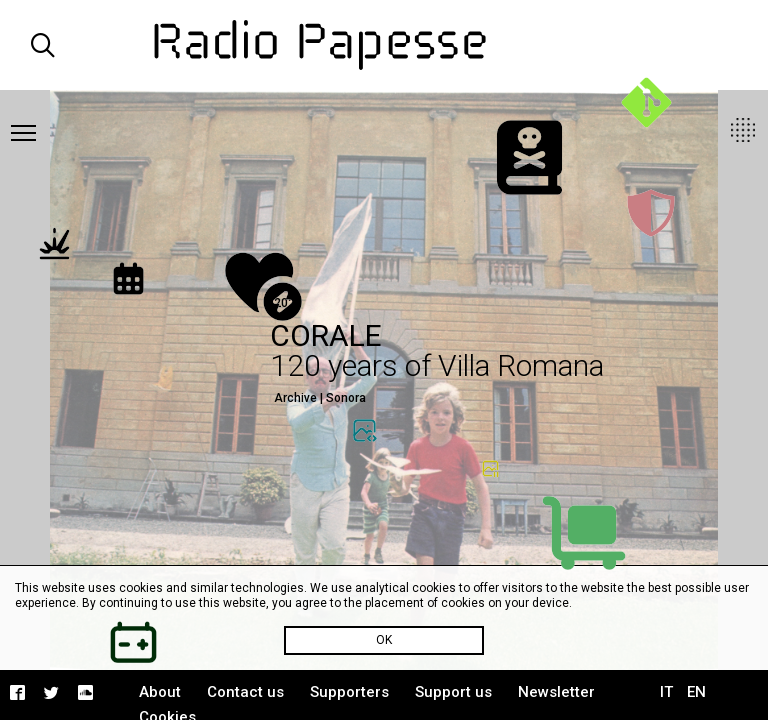  Describe the element at coordinates (54, 244) in the screenshot. I see `indicates an explosion or blast effect` at that location.